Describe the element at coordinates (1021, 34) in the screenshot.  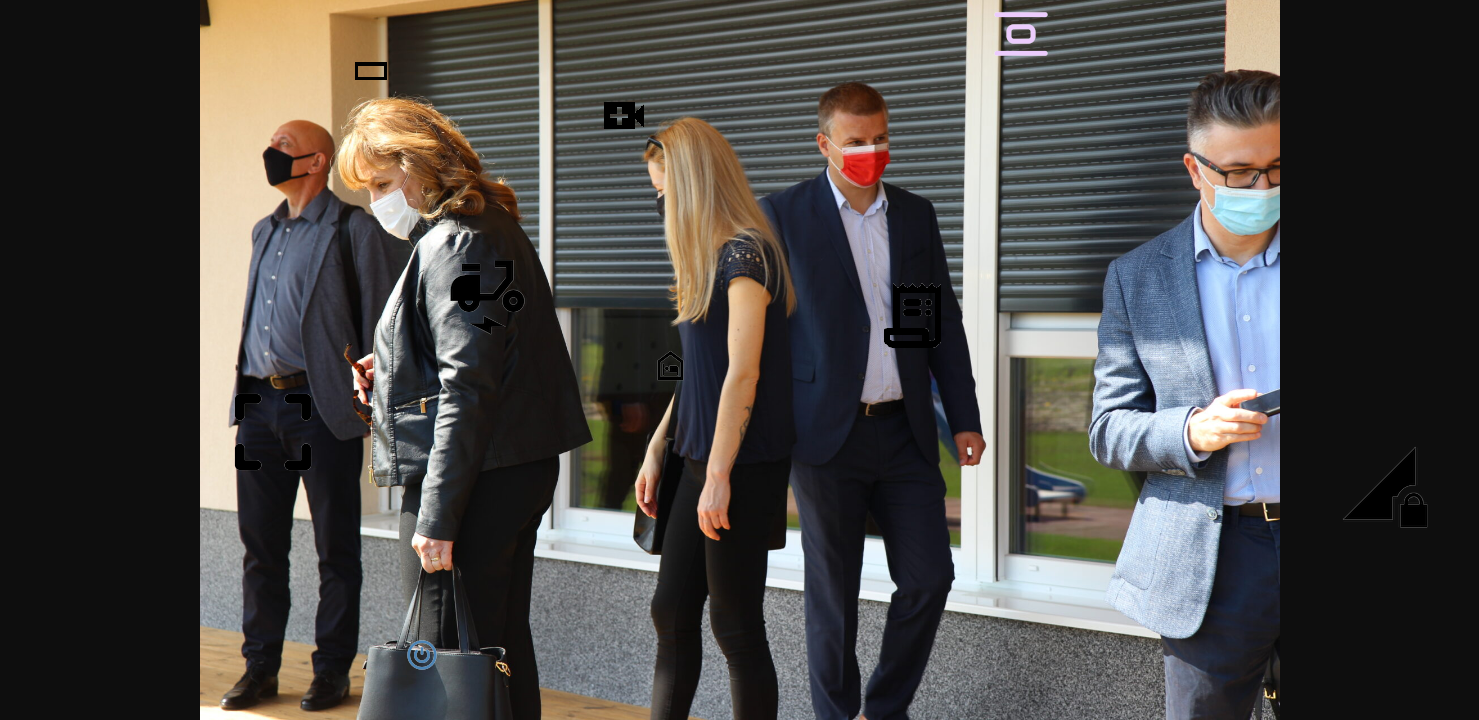
I see `distribute vertical space evenly around selected elements` at that location.